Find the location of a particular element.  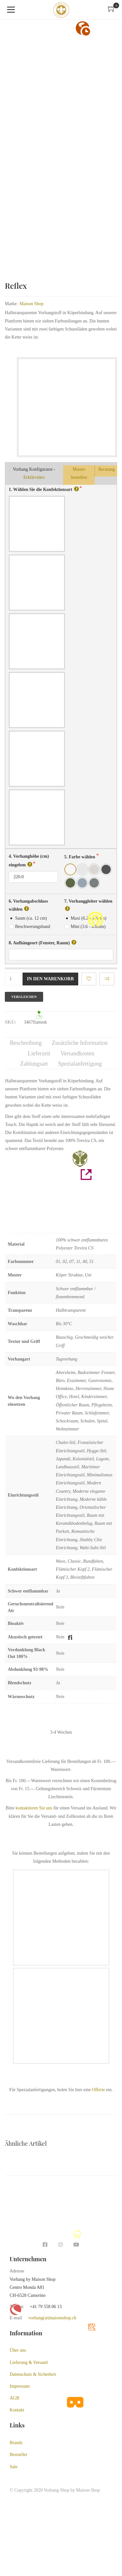

fonticons brand logo is located at coordinates (70, 1637).